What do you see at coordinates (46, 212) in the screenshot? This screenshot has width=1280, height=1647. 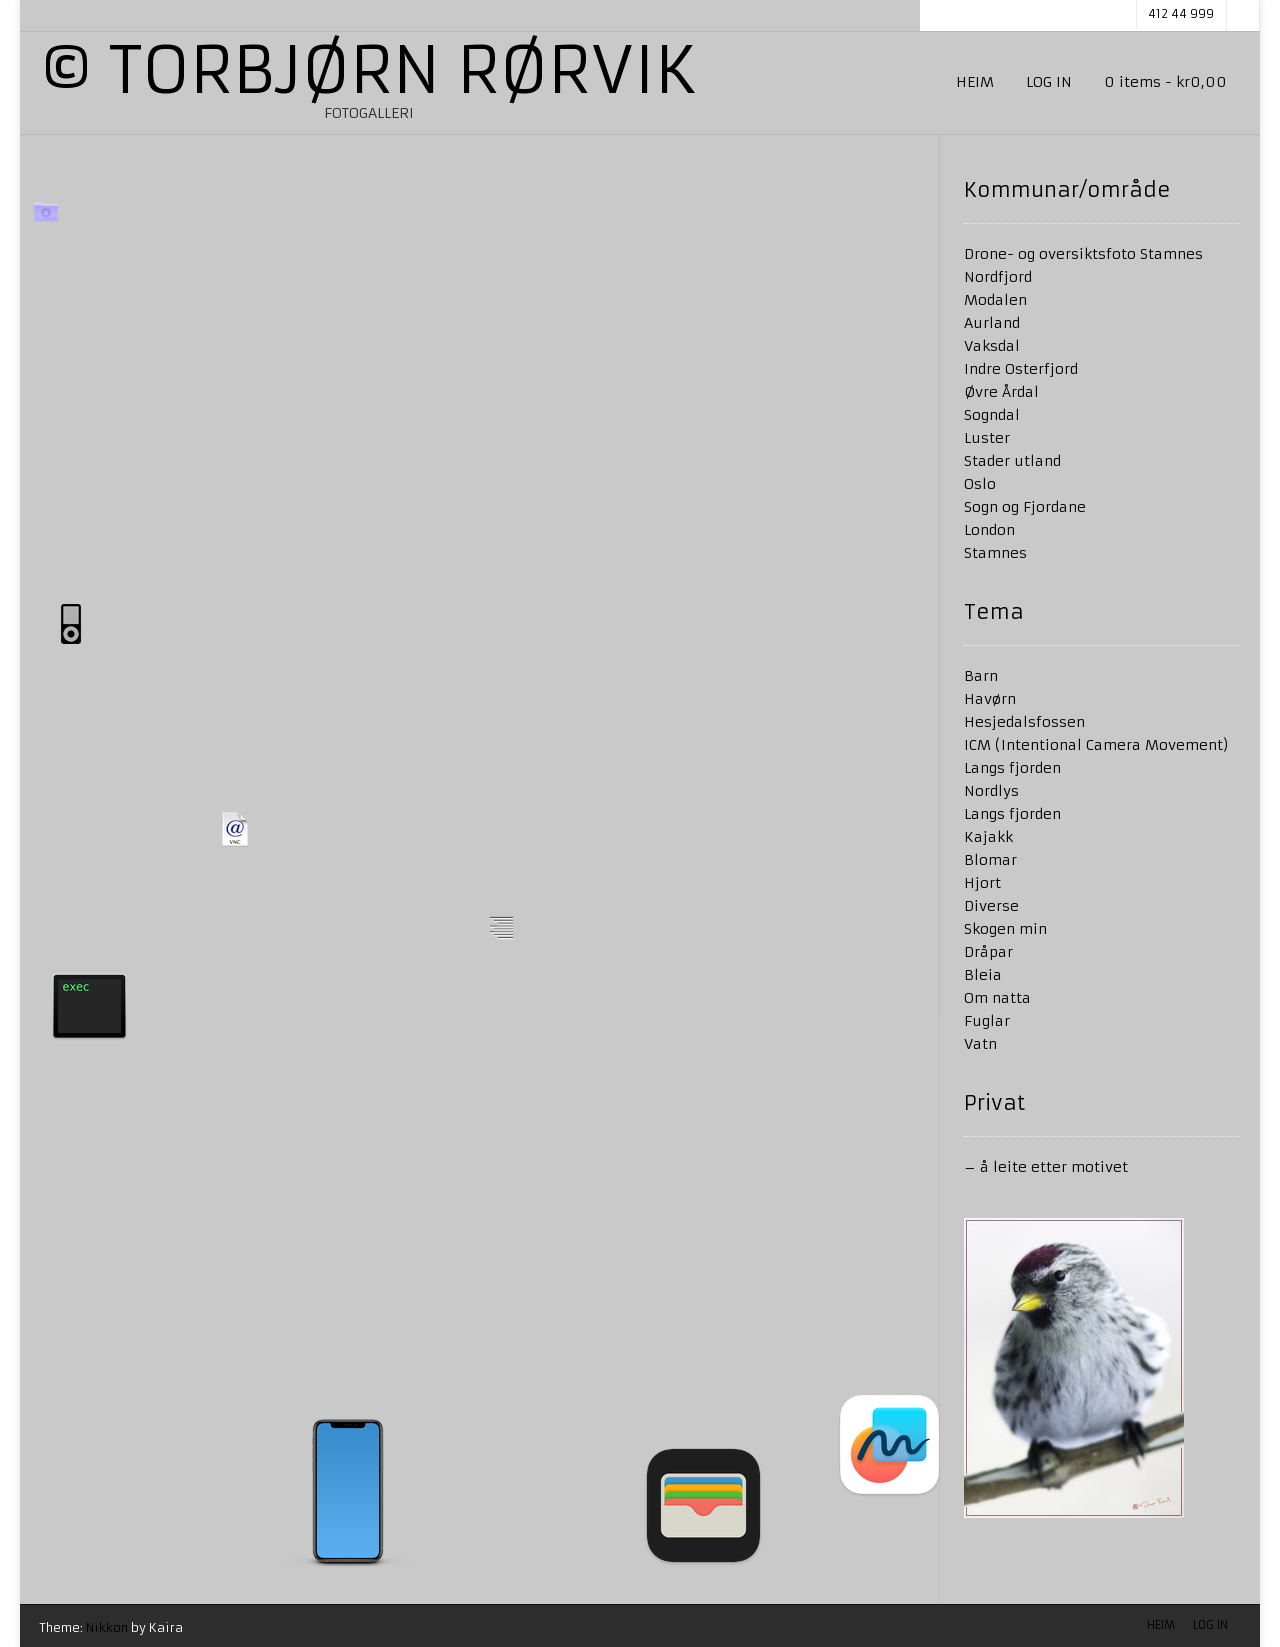 I see `open smart folder with automated sorting rules` at bounding box center [46, 212].